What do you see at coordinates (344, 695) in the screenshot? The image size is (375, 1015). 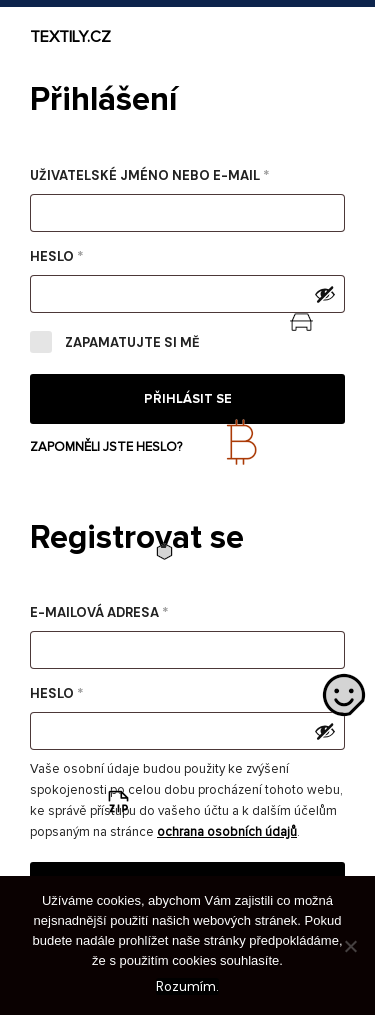 I see `add a sticker or emoji to your message` at bounding box center [344, 695].